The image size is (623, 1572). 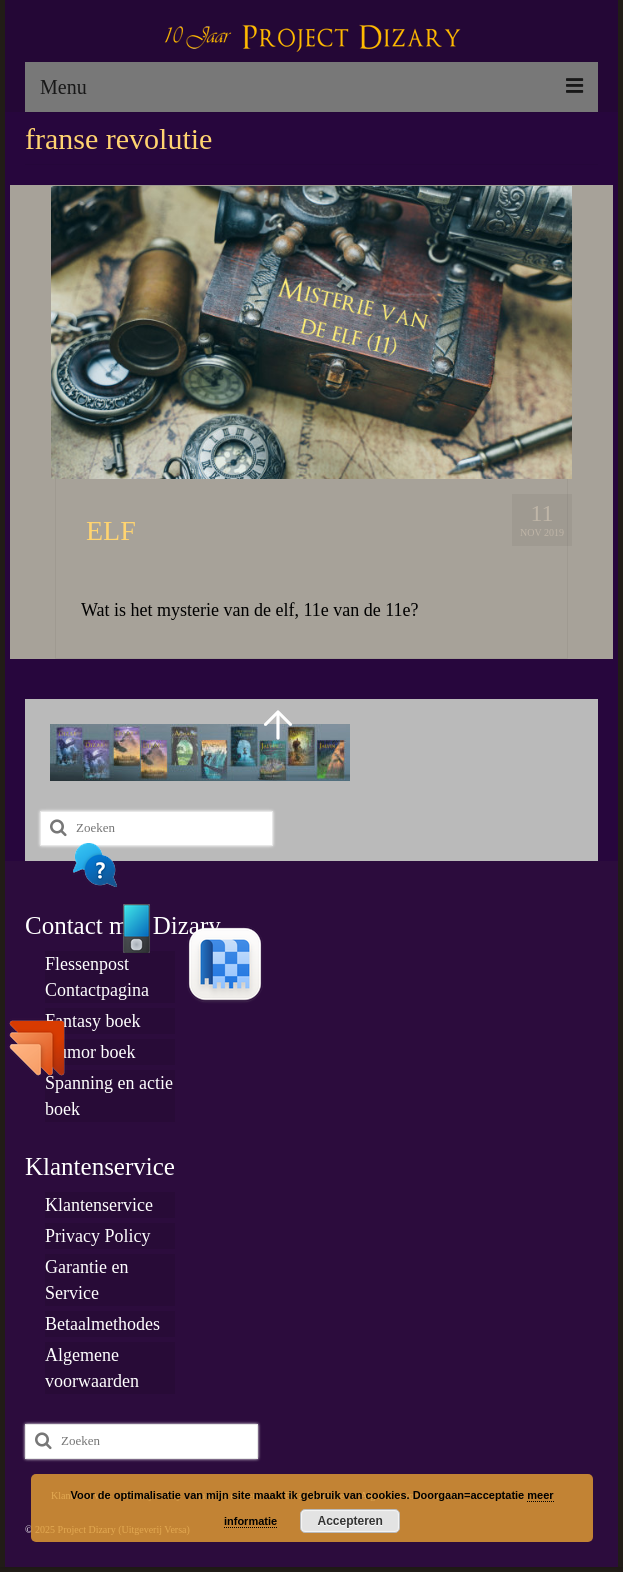 What do you see at coordinates (37, 1048) in the screenshot?
I see `open the marketing app` at bounding box center [37, 1048].